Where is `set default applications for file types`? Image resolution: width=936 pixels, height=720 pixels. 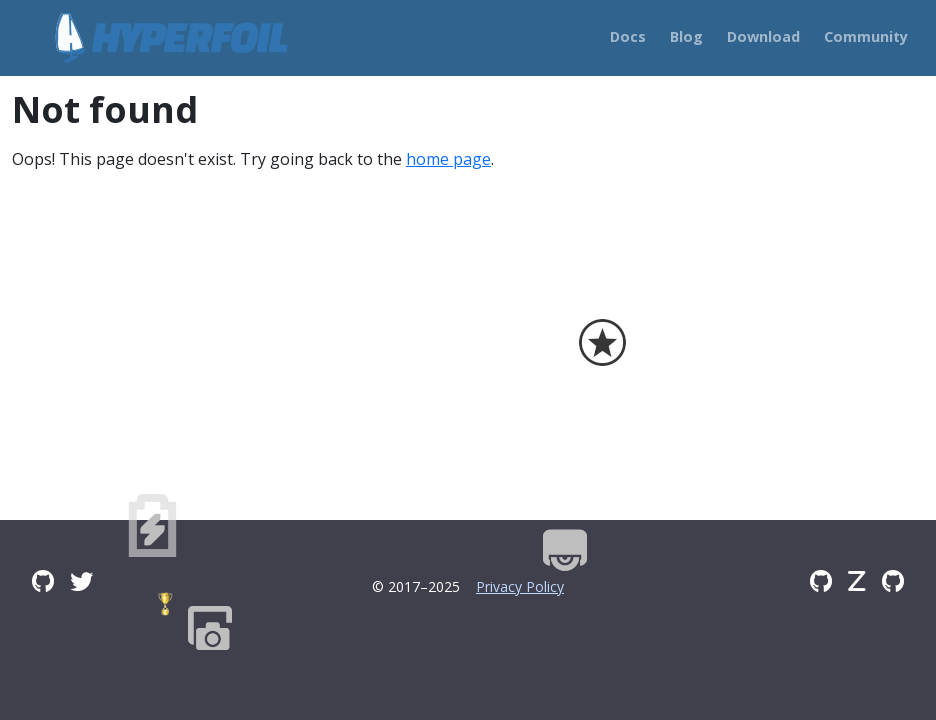 set default applications for file types is located at coordinates (602, 342).